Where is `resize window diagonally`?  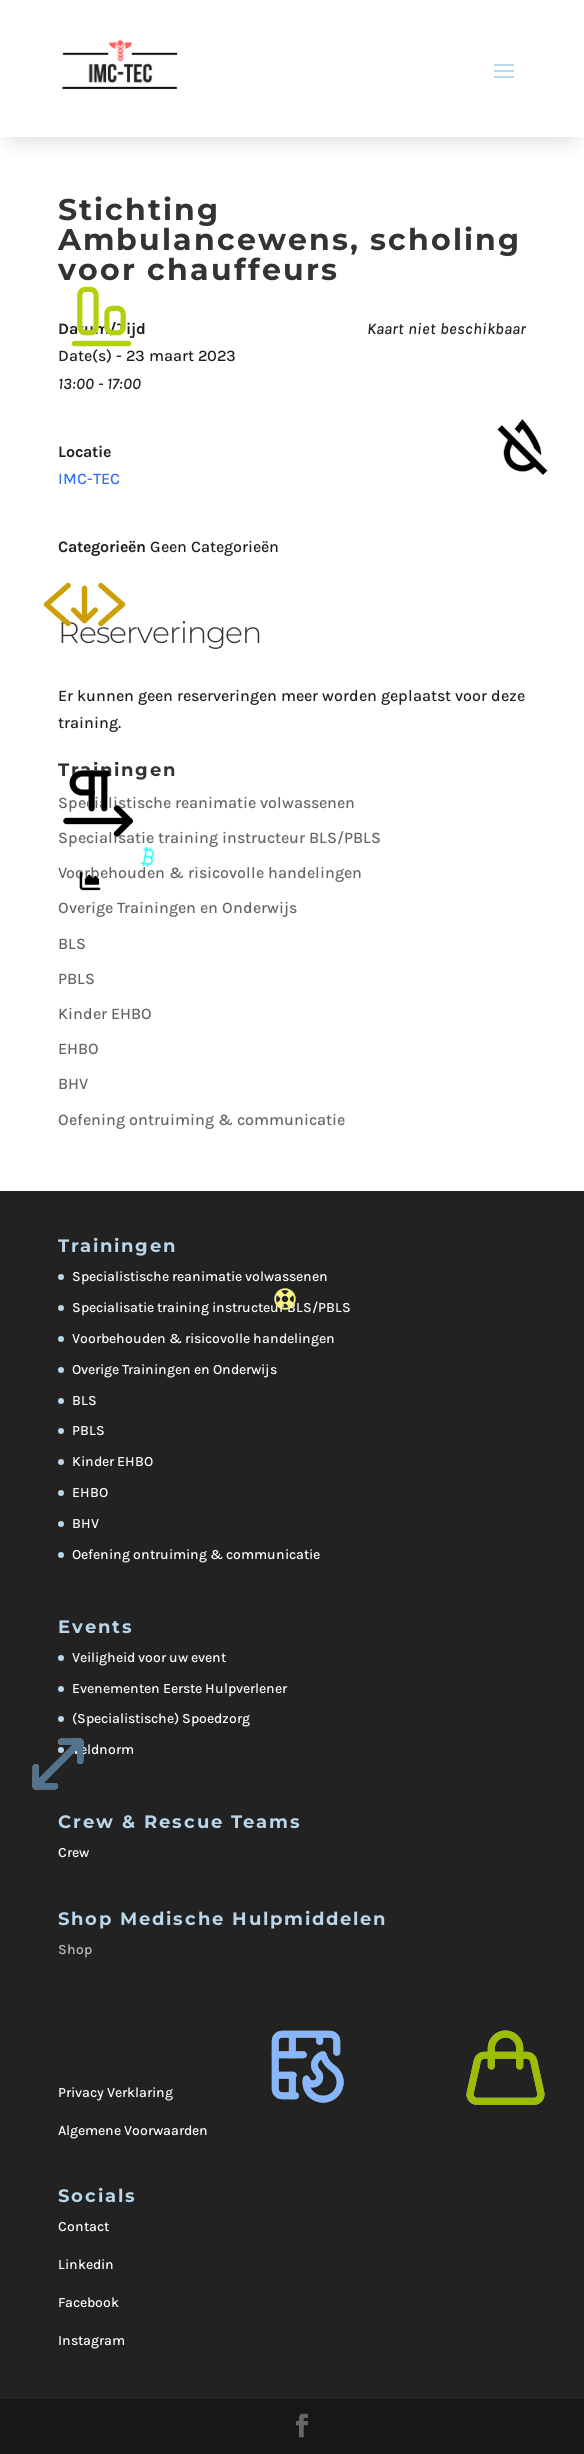
resize window diagonally is located at coordinates (58, 1764).